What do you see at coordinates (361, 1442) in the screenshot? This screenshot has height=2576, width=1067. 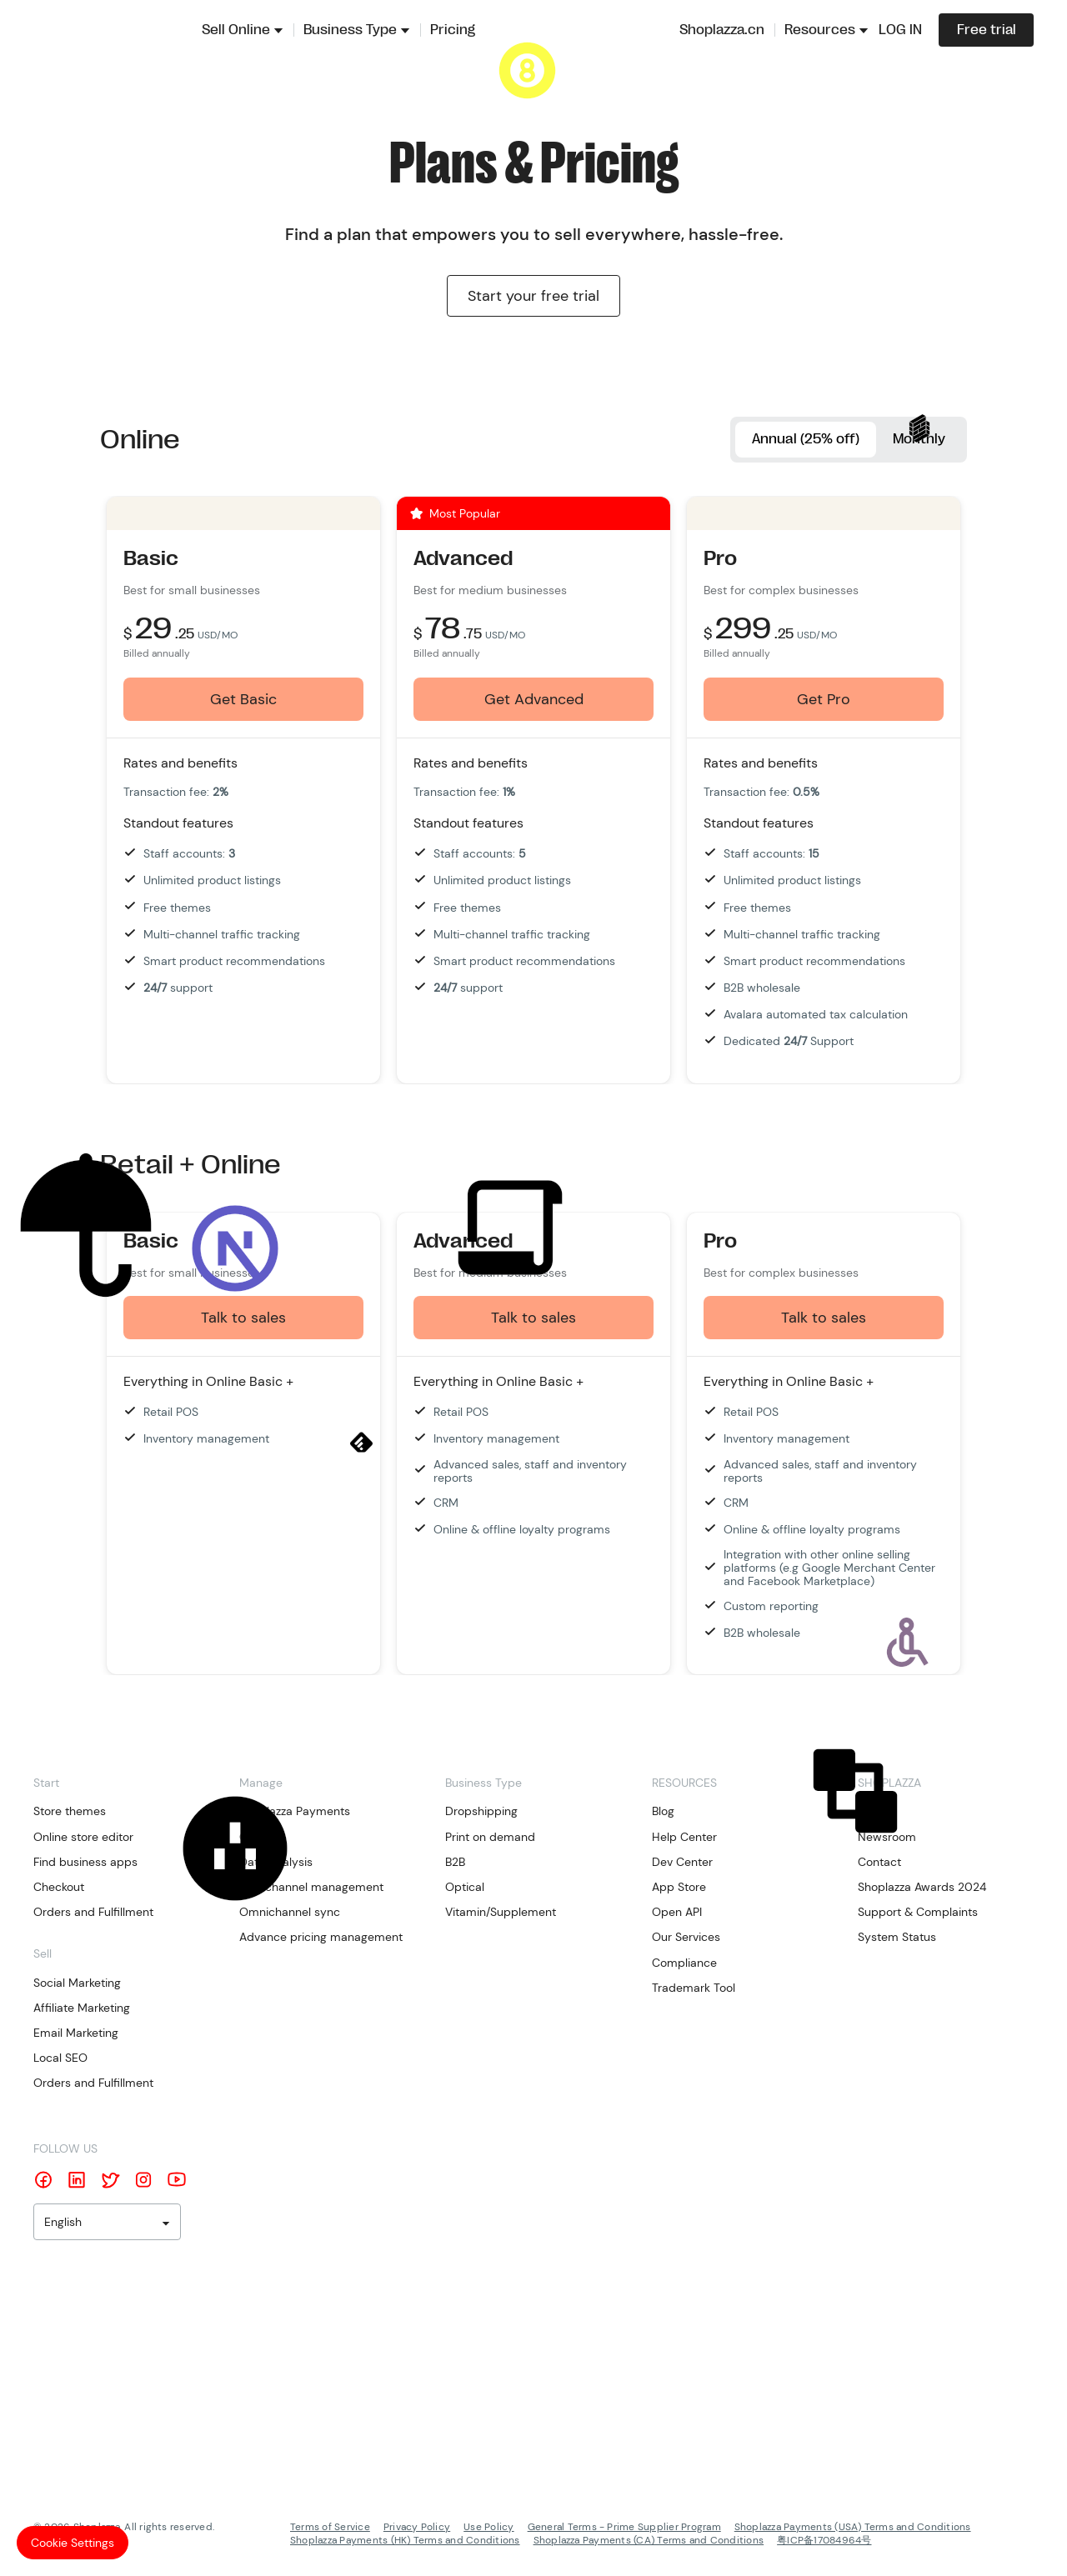 I see `open Feedly app` at bounding box center [361, 1442].